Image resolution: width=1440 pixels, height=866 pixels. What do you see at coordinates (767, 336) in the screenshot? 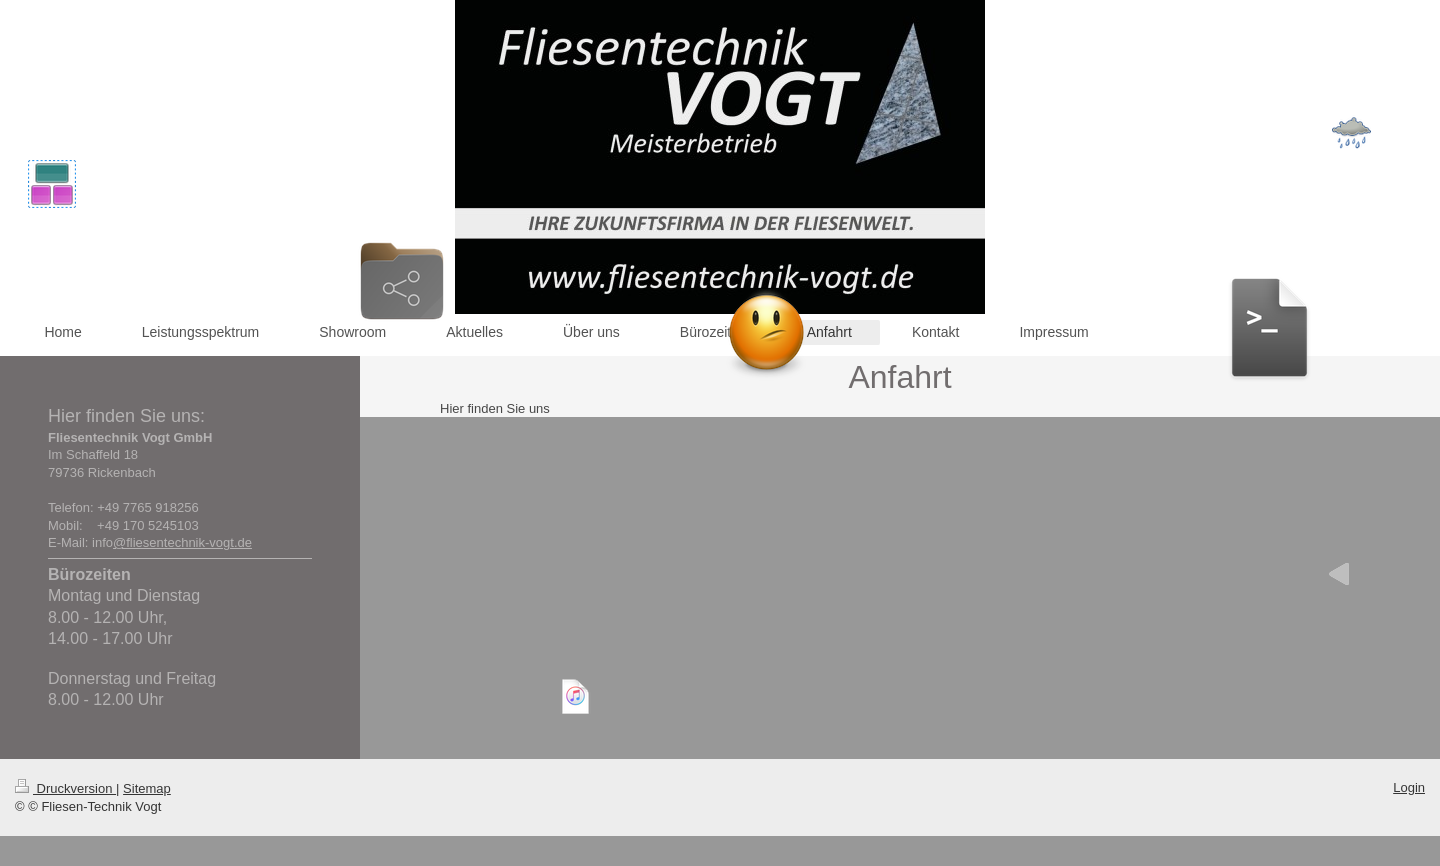
I see `indicates uncertainty or hesitation about an action` at bounding box center [767, 336].